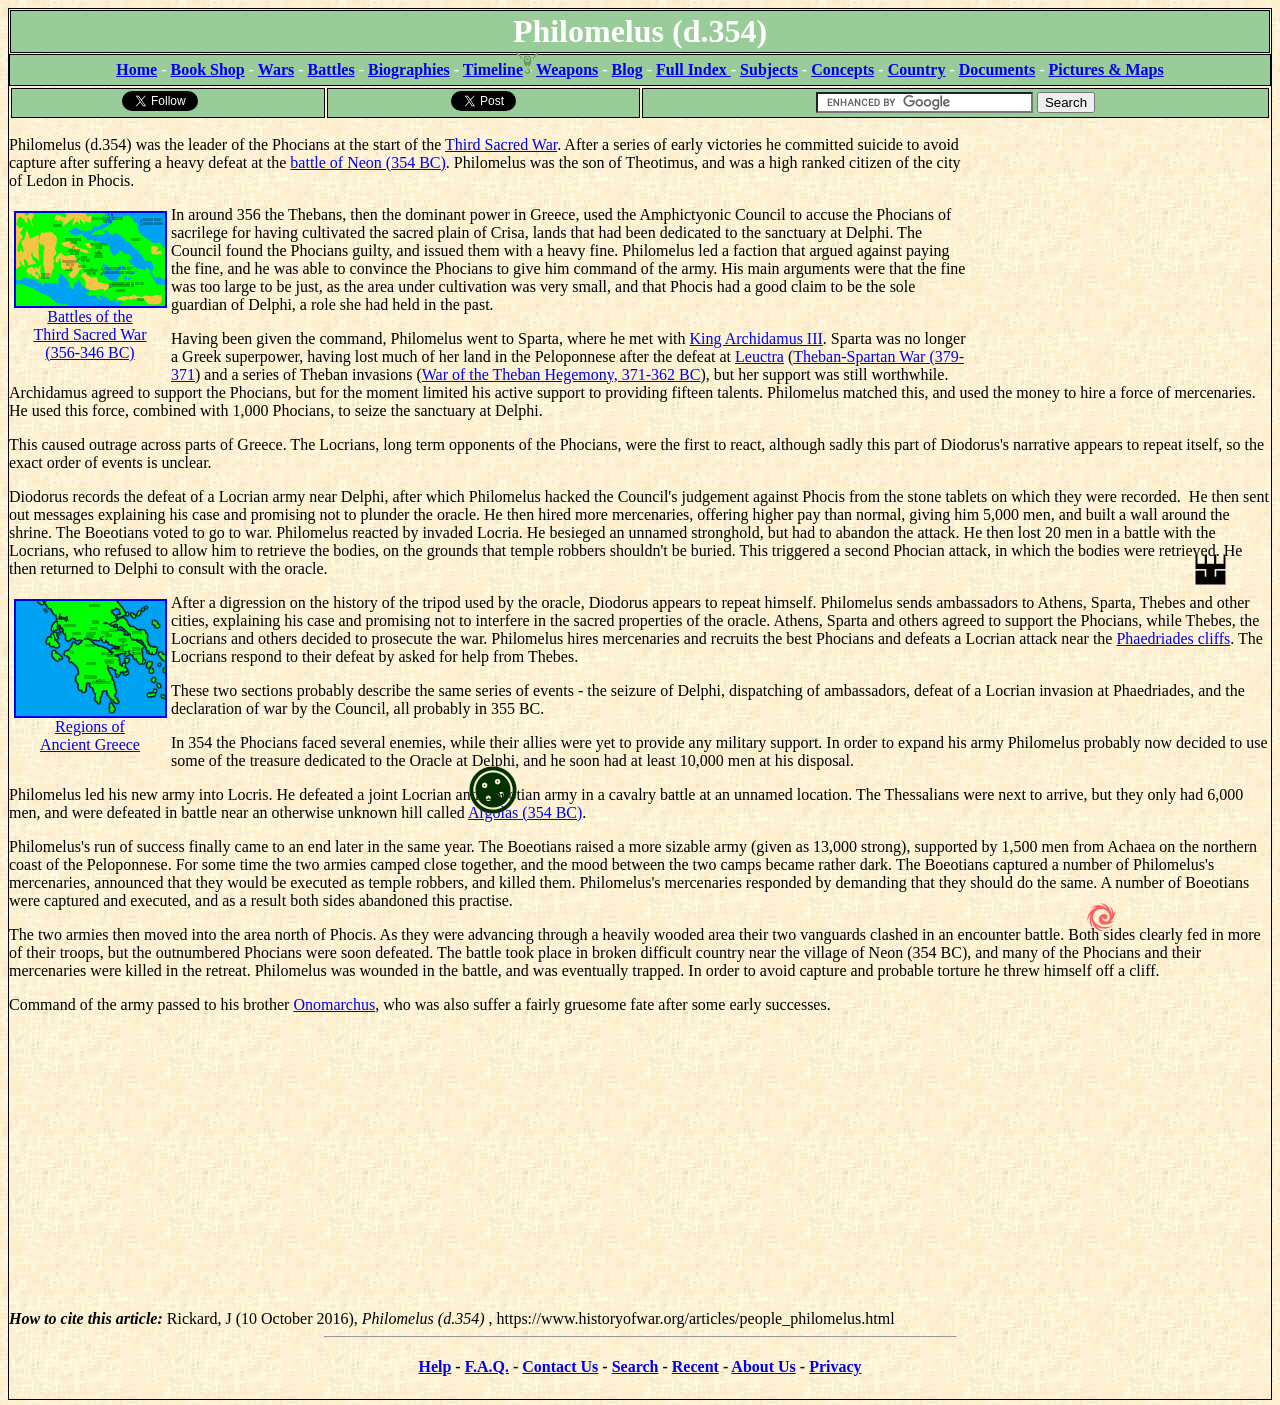 The image size is (1280, 1405). What do you see at coordinates (527, 63) in the screenshot?
I see `indicates crane or lifting equipment in a game interface` at bounding box center [527, 63].